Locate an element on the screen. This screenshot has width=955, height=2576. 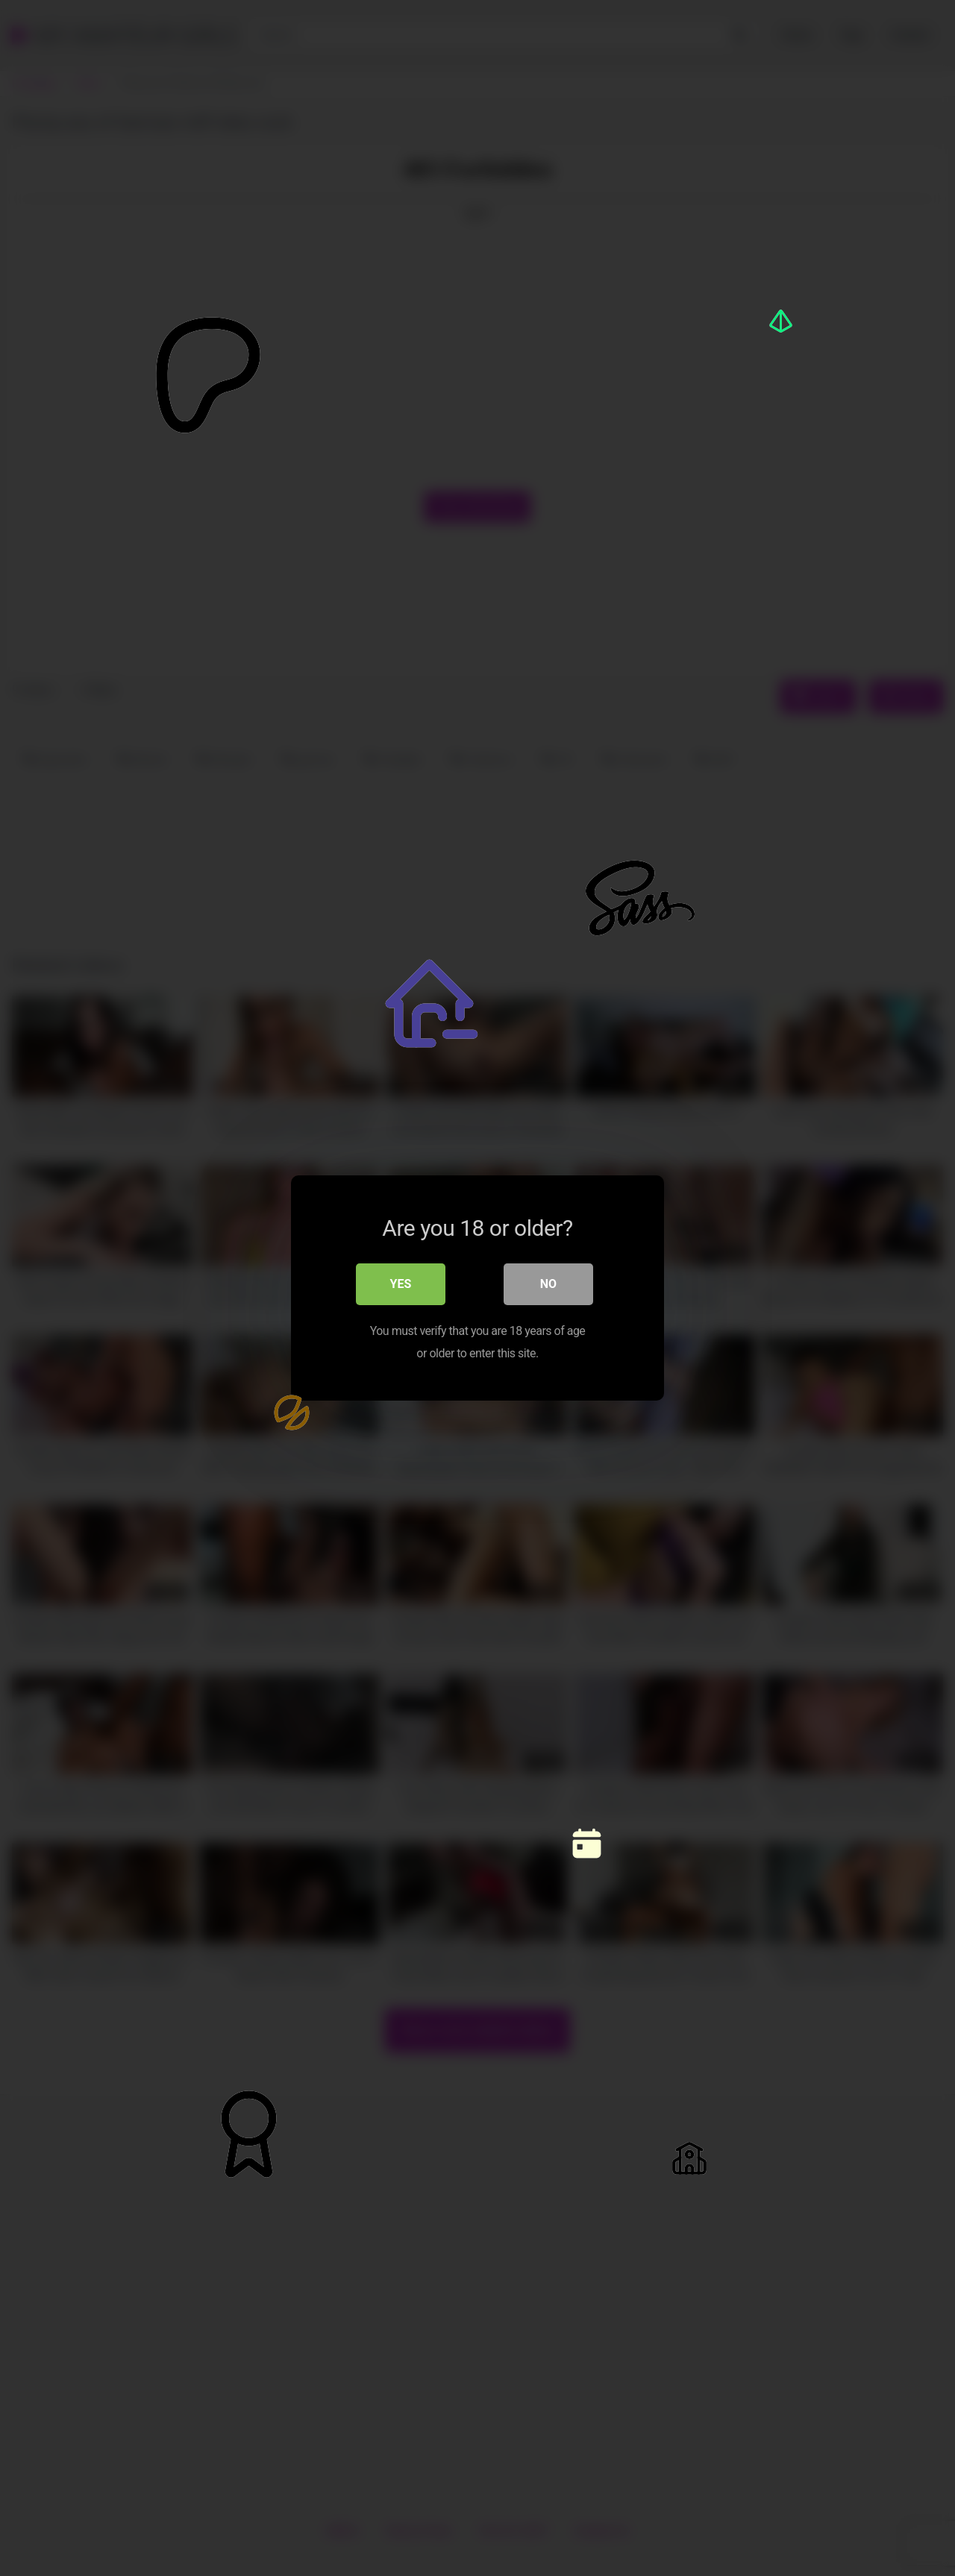
access education or school-related features is located at coordinates (689, 2159).